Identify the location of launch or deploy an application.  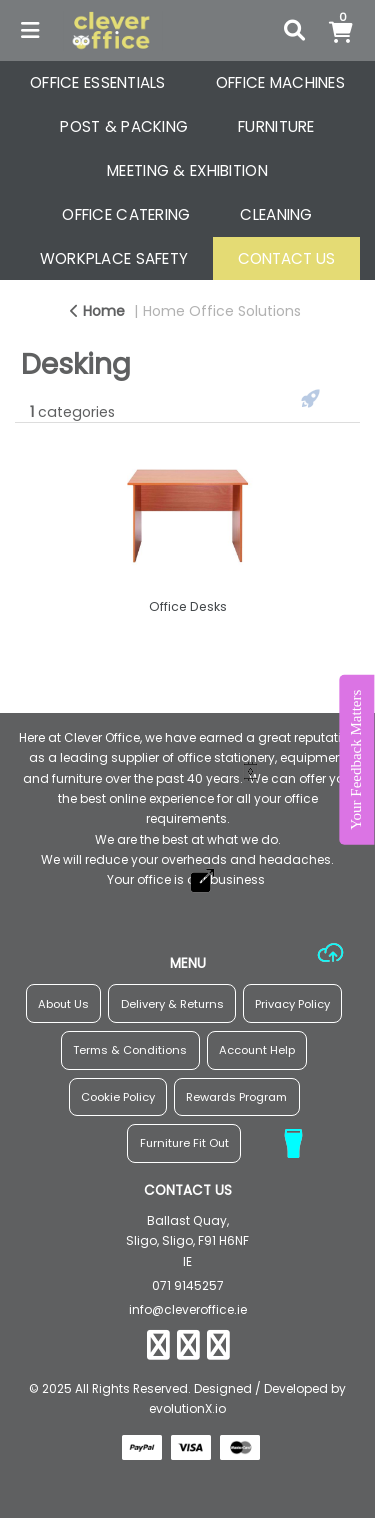
(310, 398).